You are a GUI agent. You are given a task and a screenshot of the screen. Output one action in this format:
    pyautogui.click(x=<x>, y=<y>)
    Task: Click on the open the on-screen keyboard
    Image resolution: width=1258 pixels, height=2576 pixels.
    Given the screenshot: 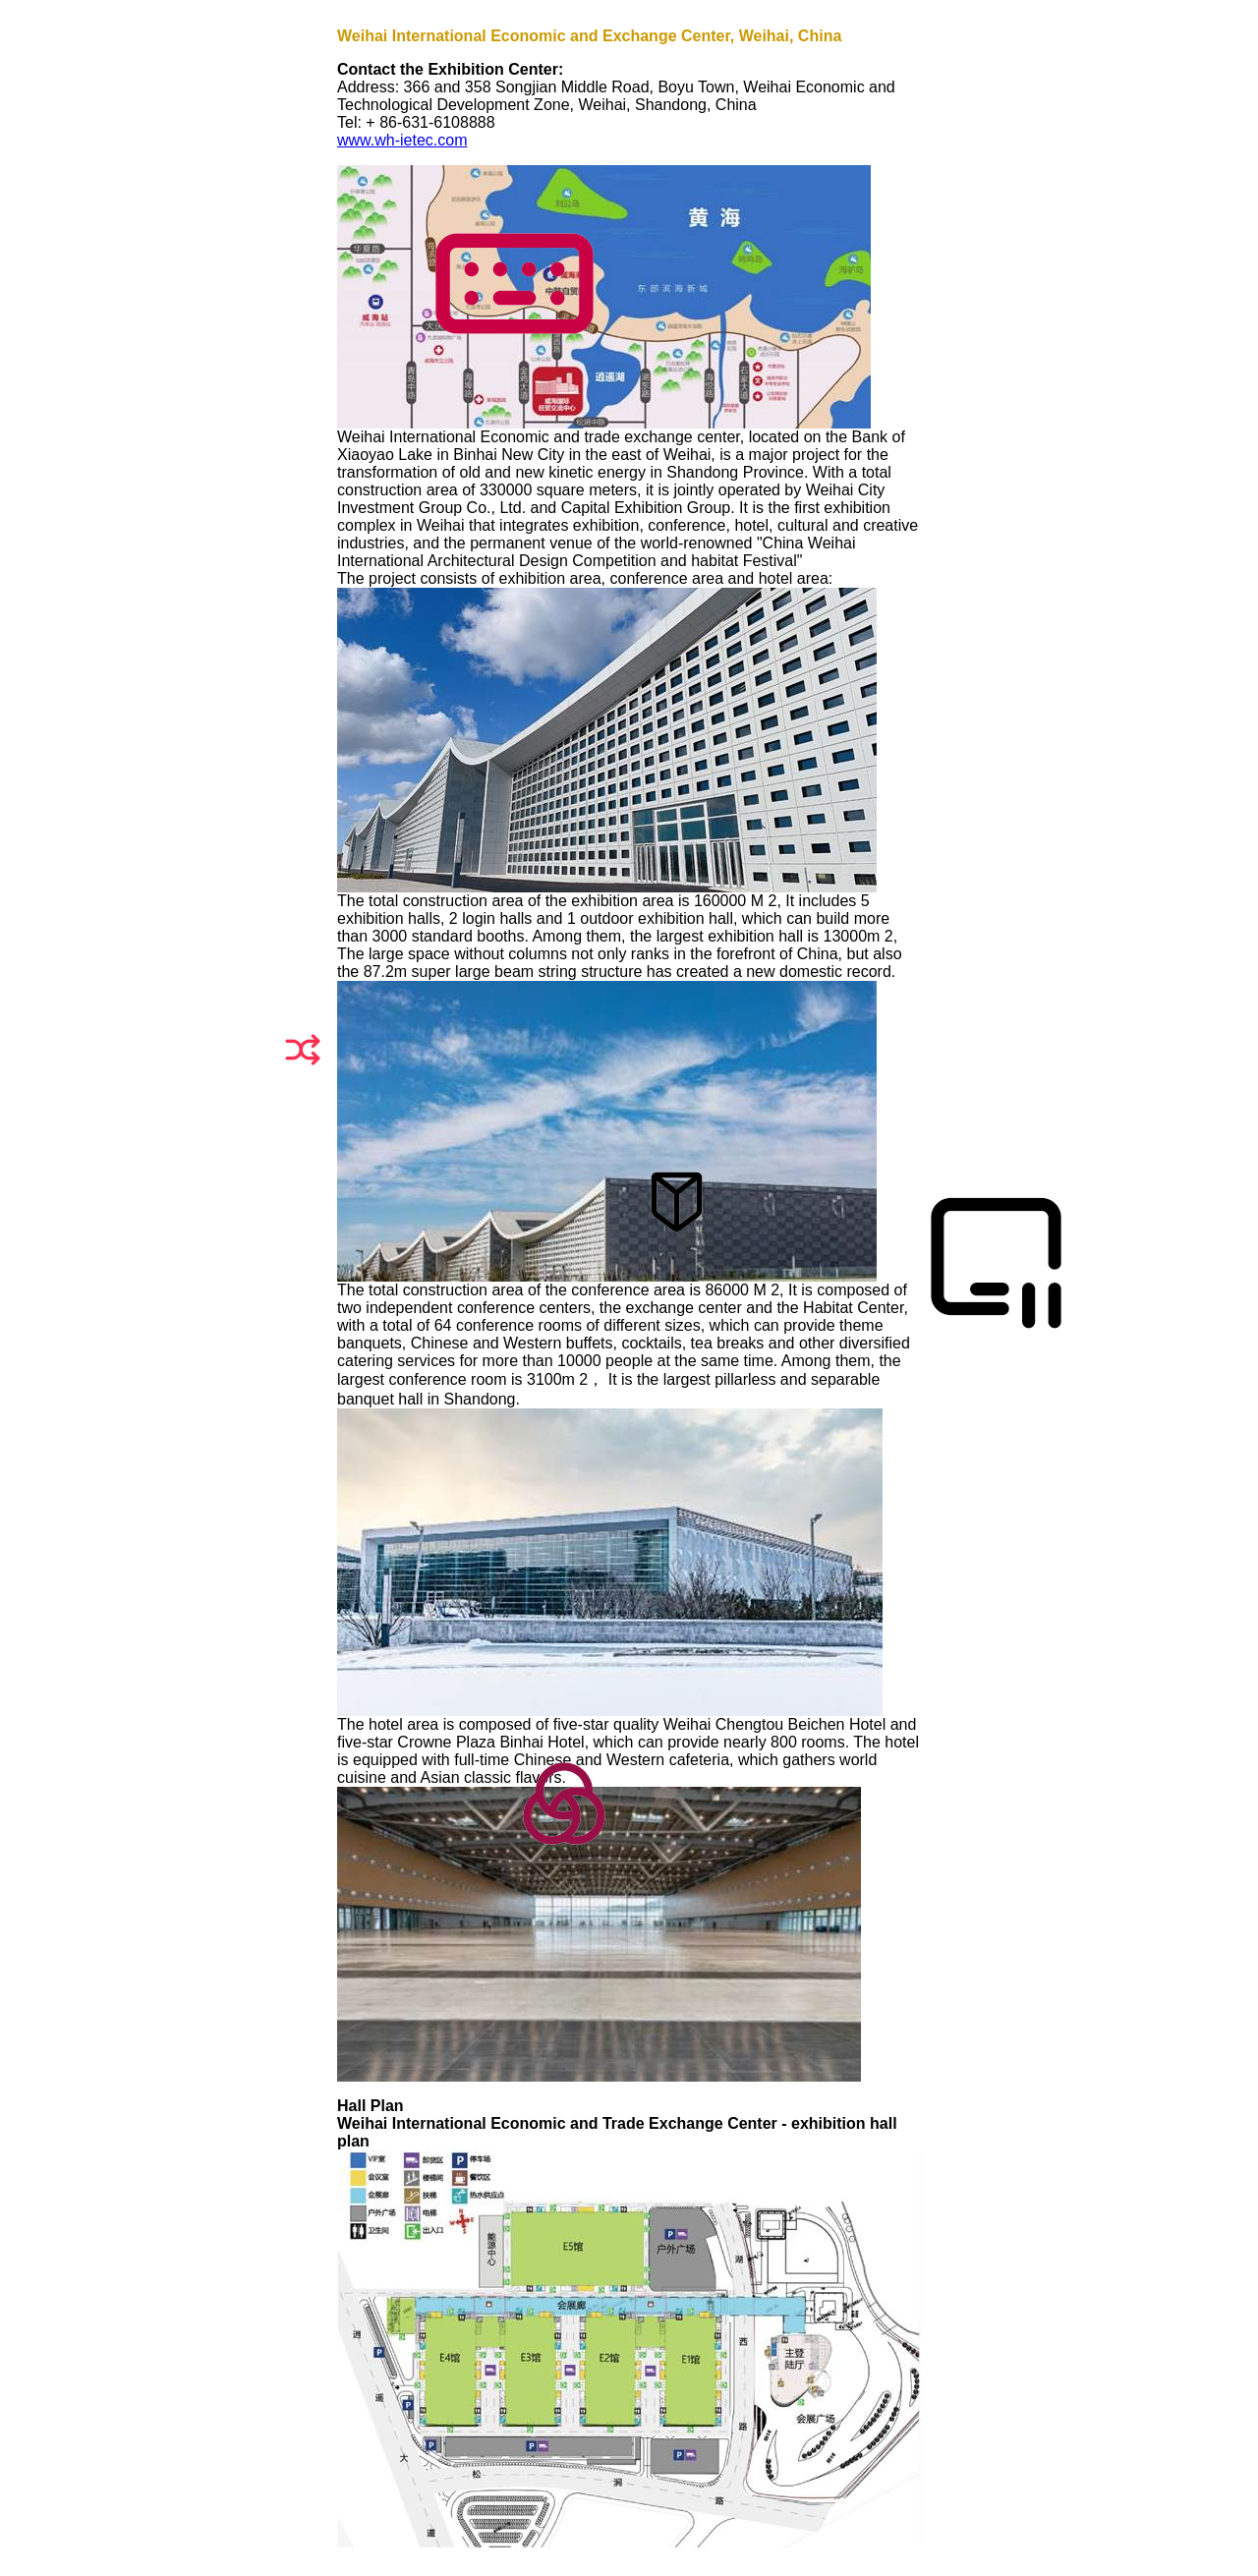 What is the action you would take?
    pyautogui.click(x=514, y=283)
    